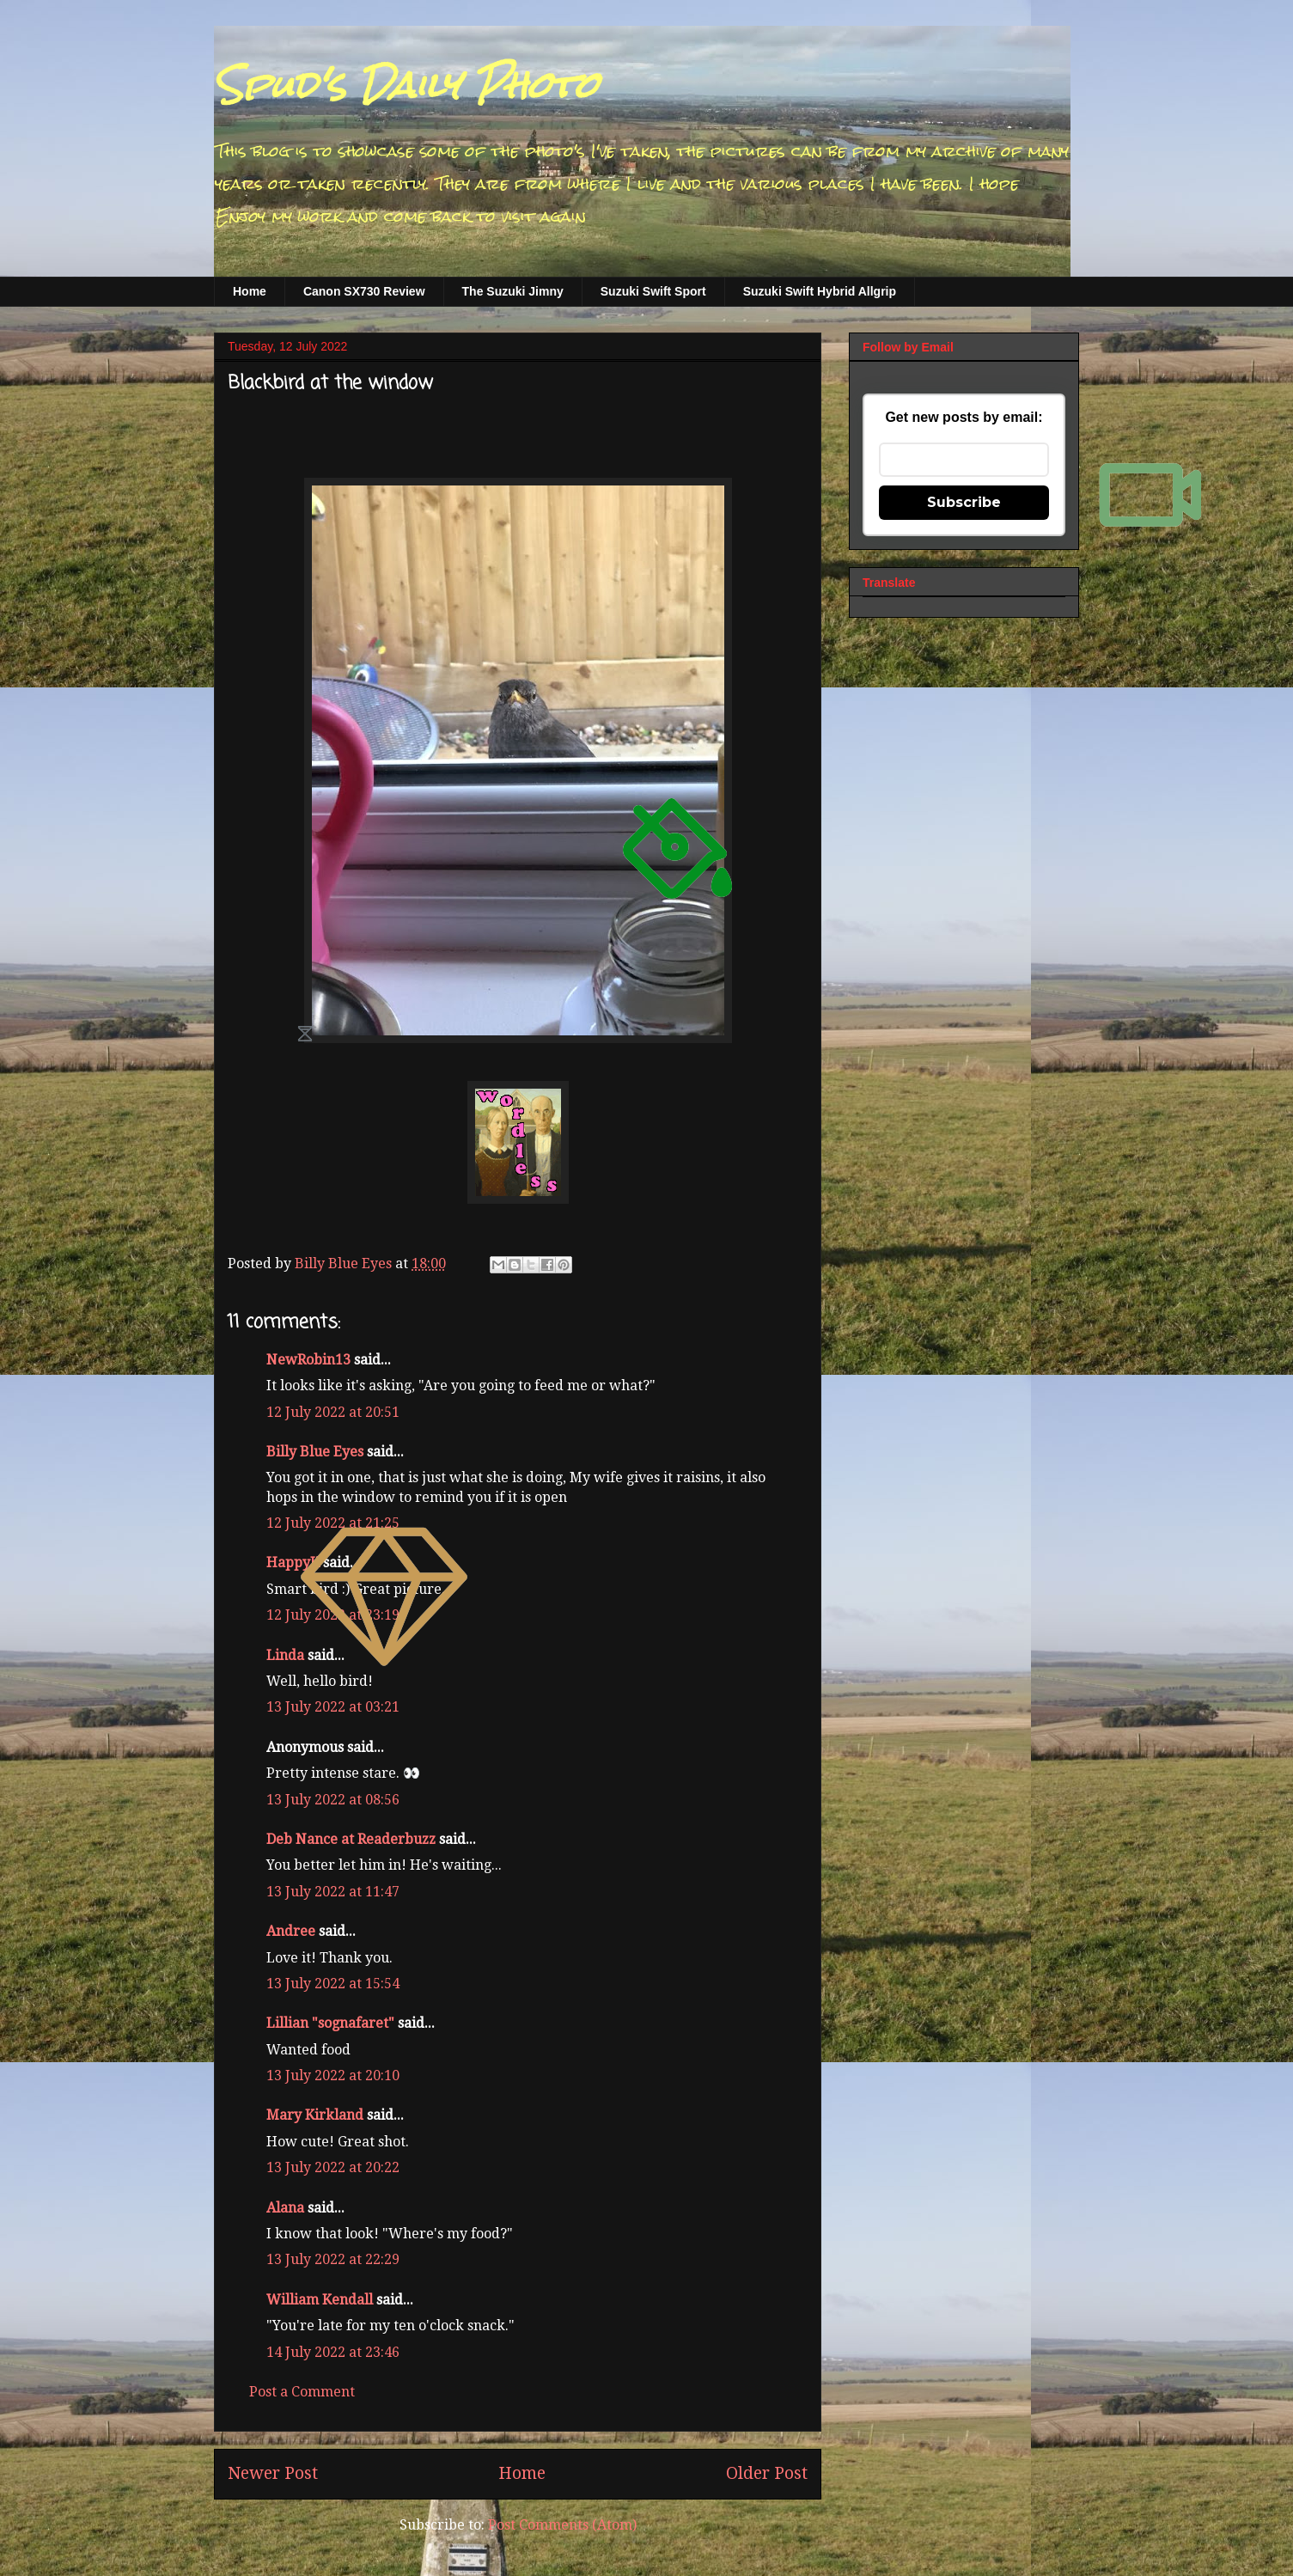  I want to click on indicates high time remaining or early stage of a process, so click(305, 1034).